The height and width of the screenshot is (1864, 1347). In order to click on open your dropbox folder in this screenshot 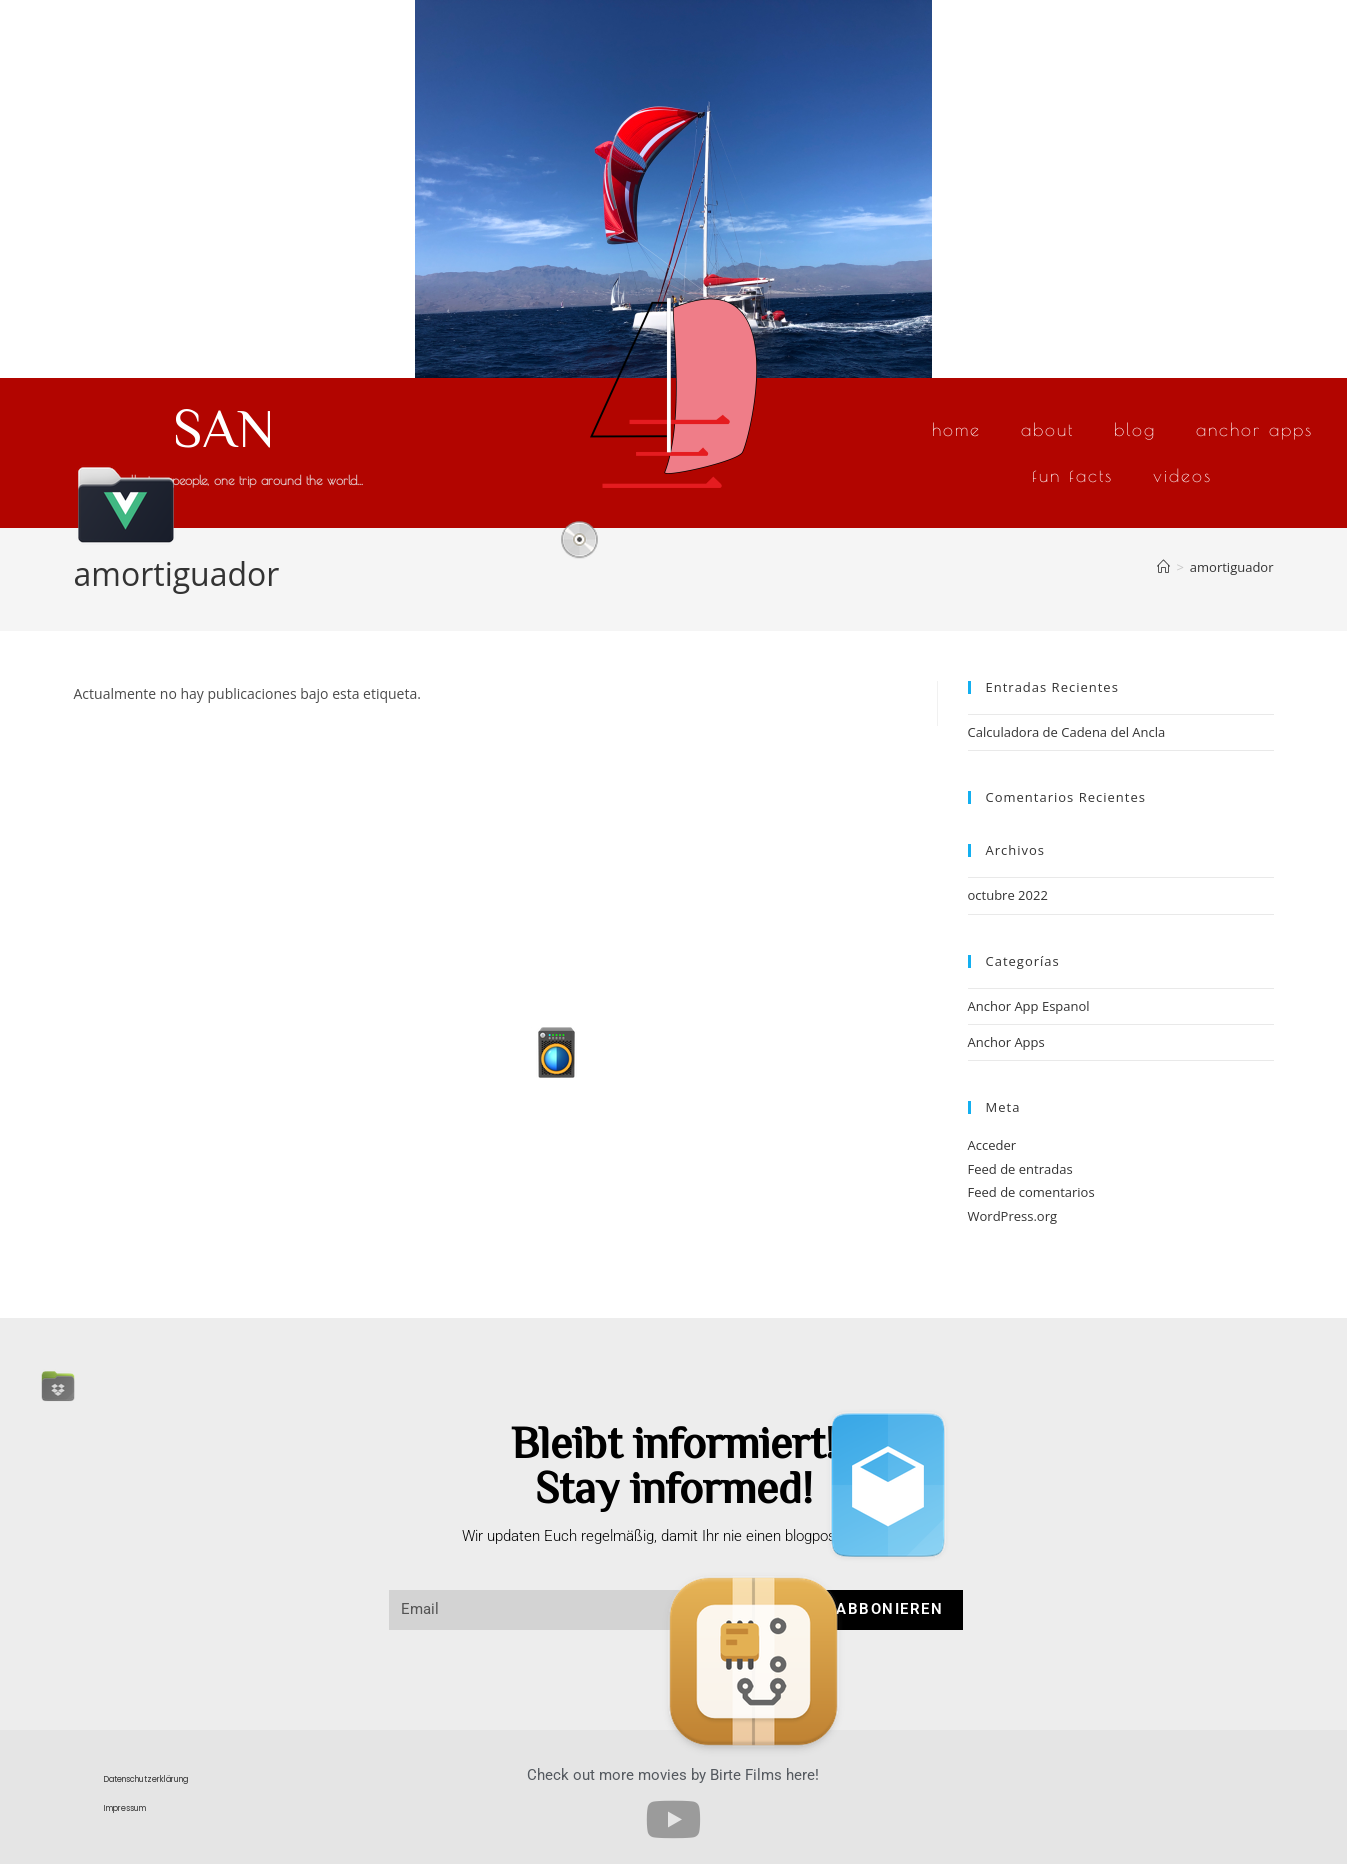, I will do `click(58, 1386)`.